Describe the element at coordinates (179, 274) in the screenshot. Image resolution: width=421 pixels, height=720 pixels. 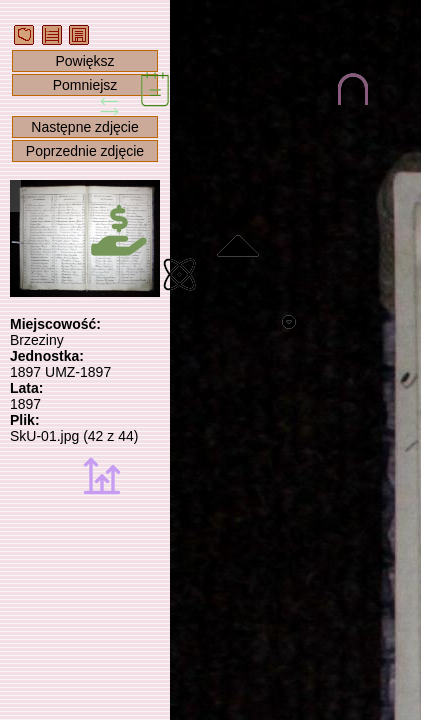
I see `access science or chemistry features` at that location.